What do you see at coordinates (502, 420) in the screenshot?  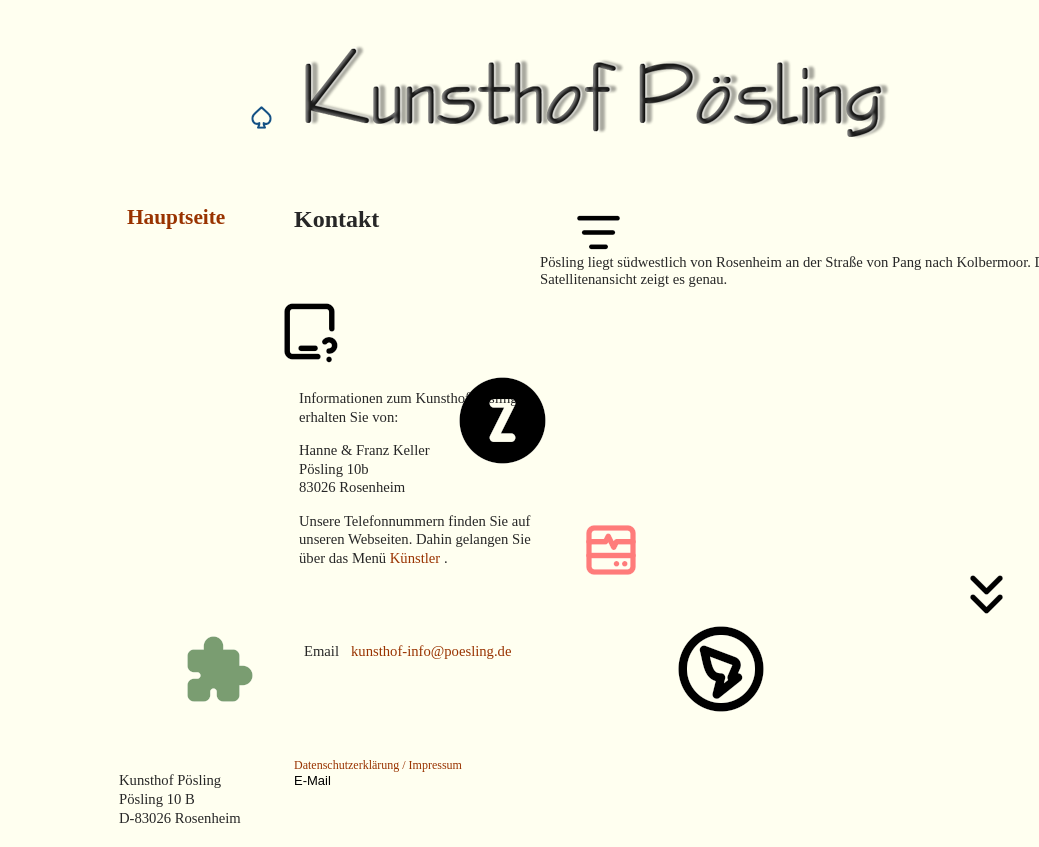 I see `indicates a "Z" category or alphabetical section` at bounding box center [502, 420].